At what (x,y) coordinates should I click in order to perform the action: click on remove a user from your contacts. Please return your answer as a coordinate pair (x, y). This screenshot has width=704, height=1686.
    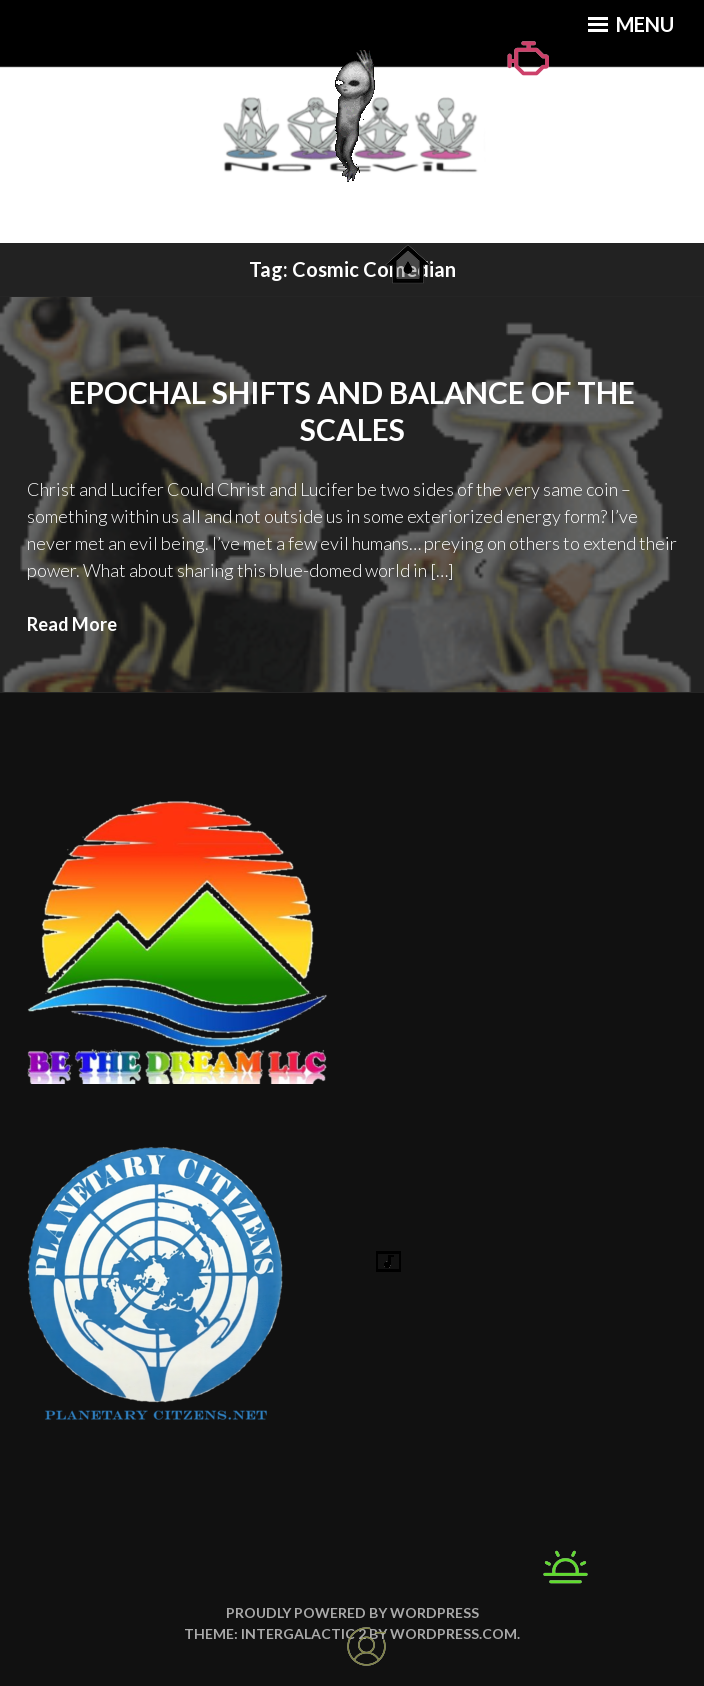
    Looking at the image, I should click on (366, 1646).